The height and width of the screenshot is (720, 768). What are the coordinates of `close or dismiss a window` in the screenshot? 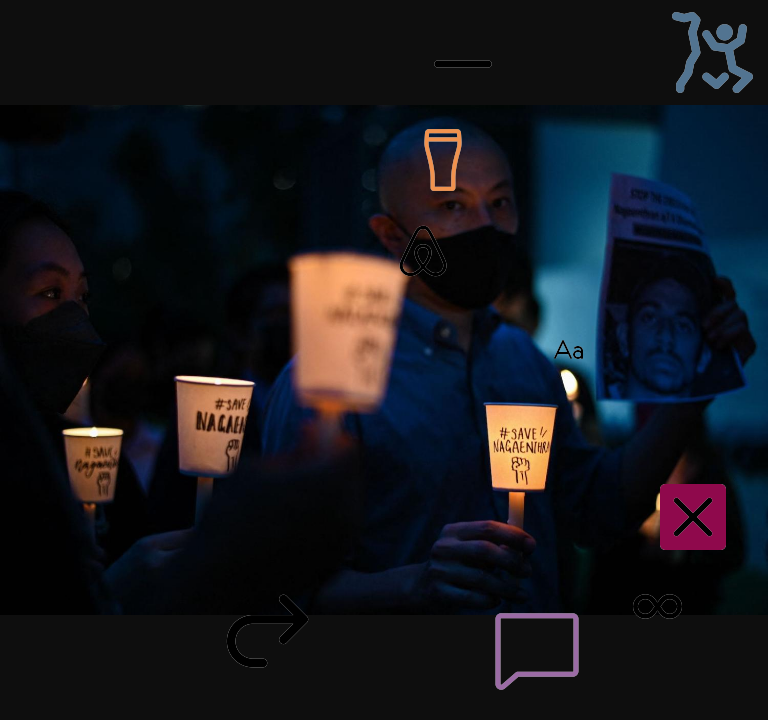 It's located at (693, 517).